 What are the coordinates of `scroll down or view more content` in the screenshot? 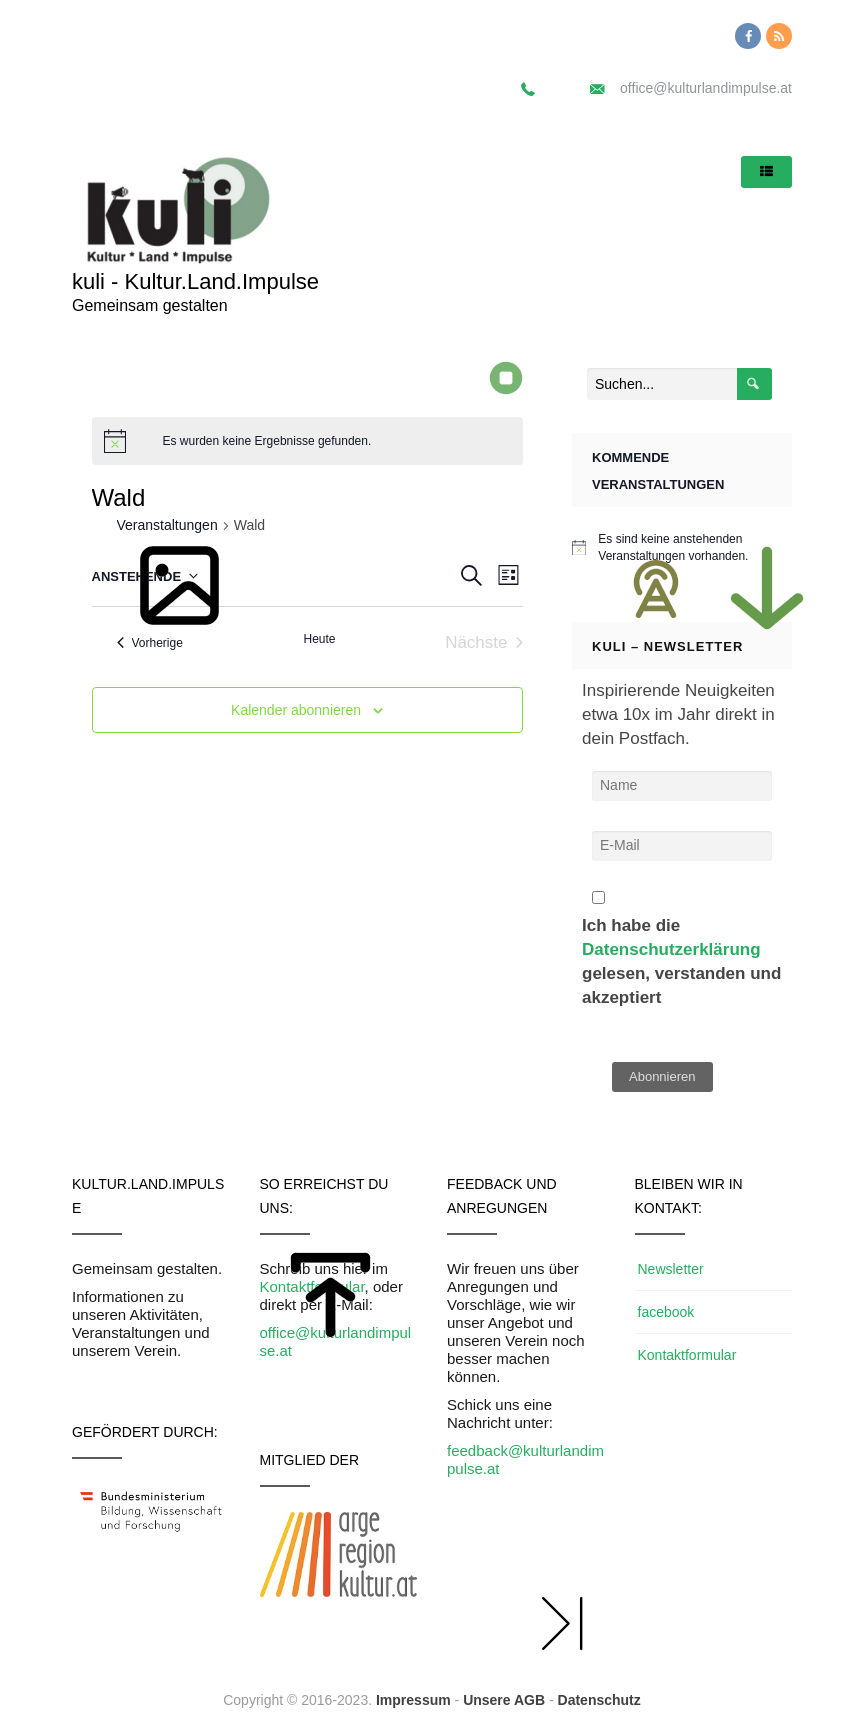 It's located at (767, 588).